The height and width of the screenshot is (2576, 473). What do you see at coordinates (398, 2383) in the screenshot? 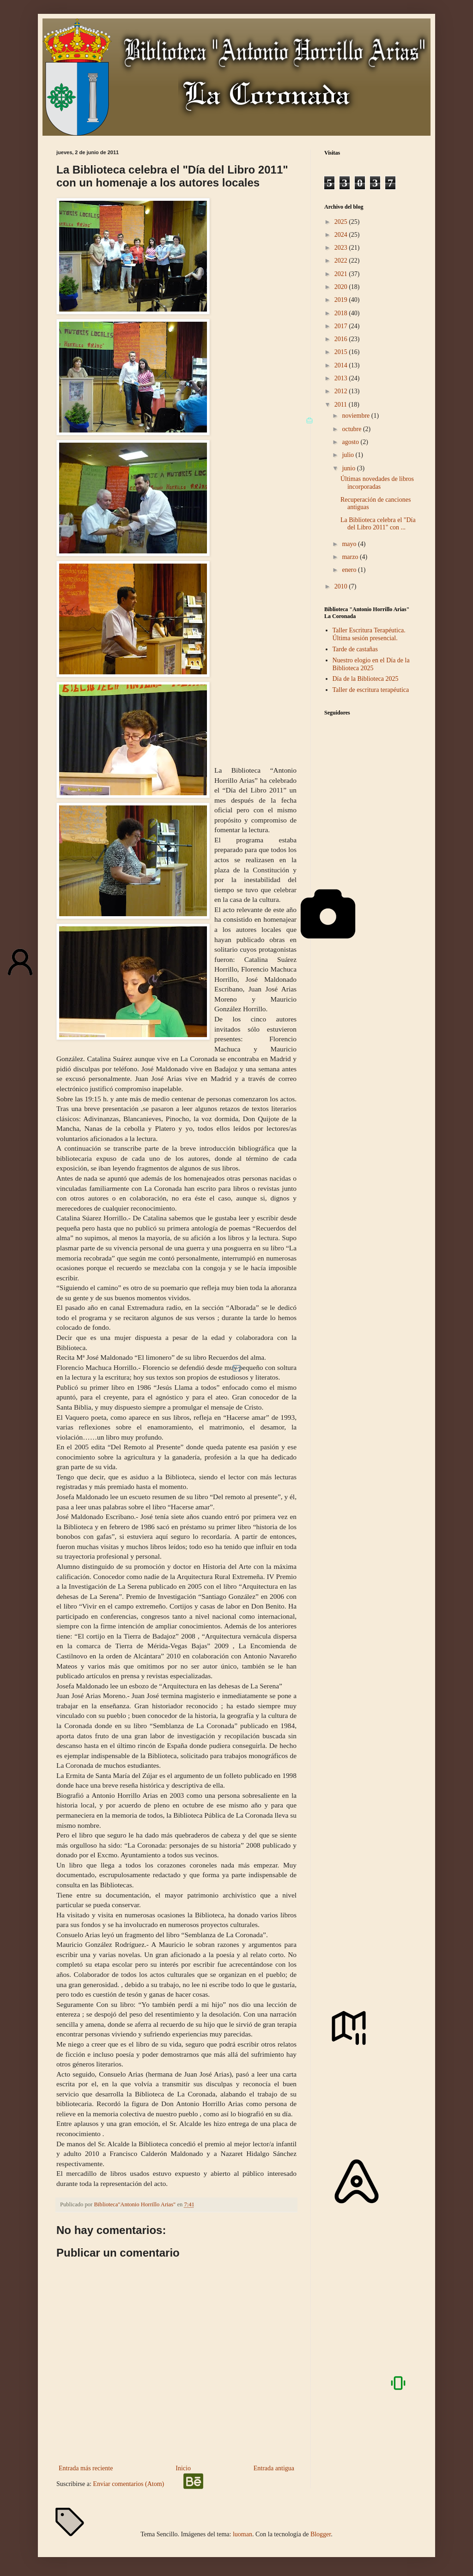
I see `enable vibrate mode on your device` at bounding box center [398, 2383].